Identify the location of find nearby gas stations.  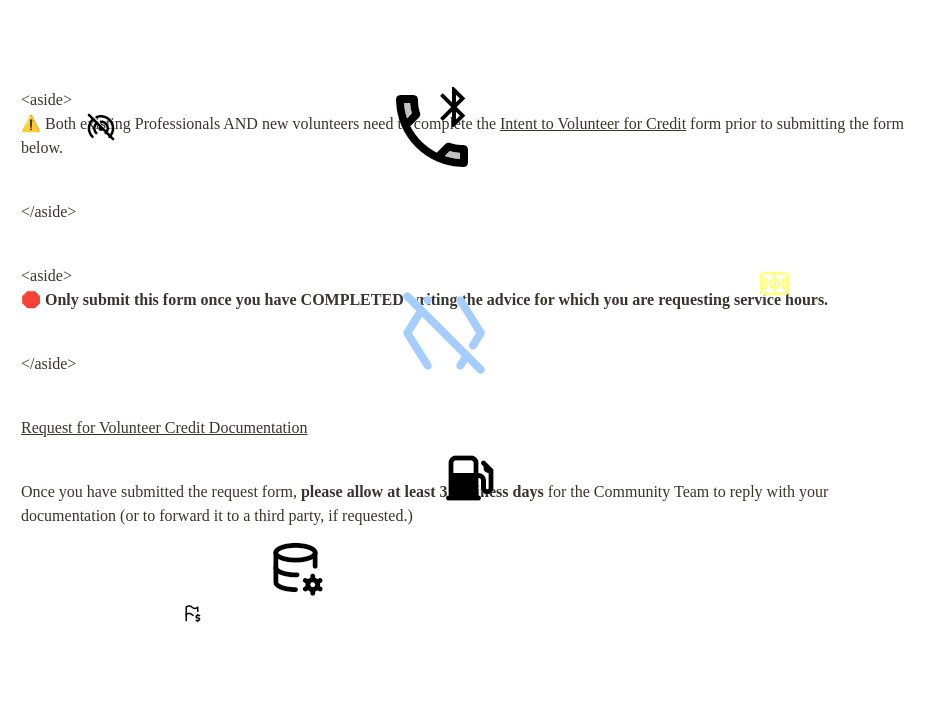
(471, 478).